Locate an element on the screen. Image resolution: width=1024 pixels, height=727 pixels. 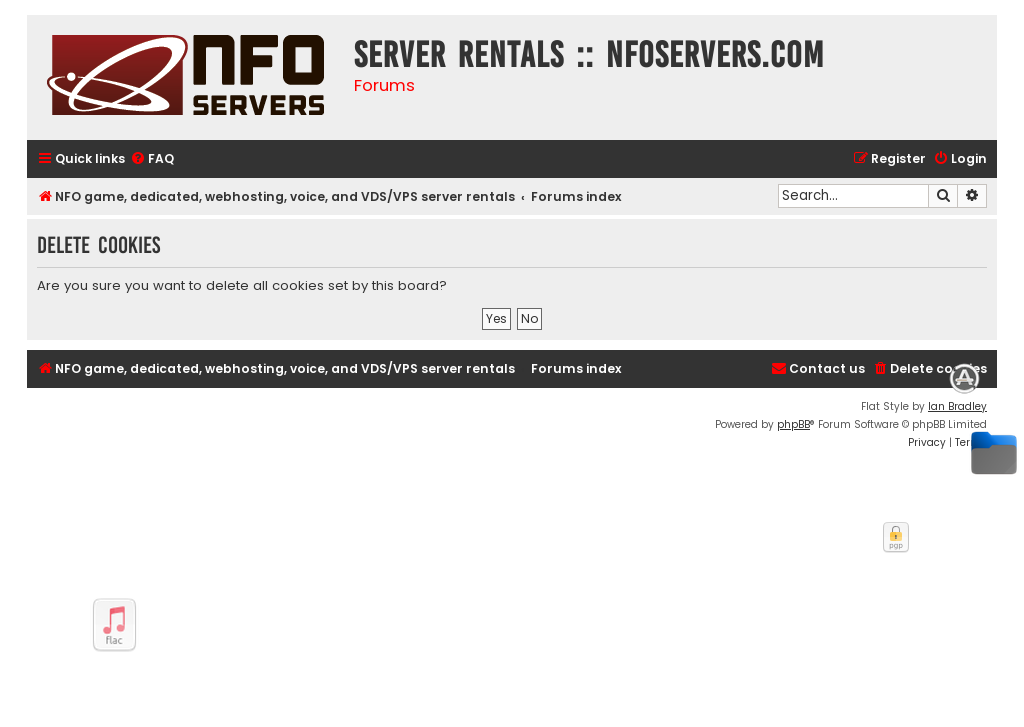
flac audio file in ogg container format is located at coordinates (114, 624).